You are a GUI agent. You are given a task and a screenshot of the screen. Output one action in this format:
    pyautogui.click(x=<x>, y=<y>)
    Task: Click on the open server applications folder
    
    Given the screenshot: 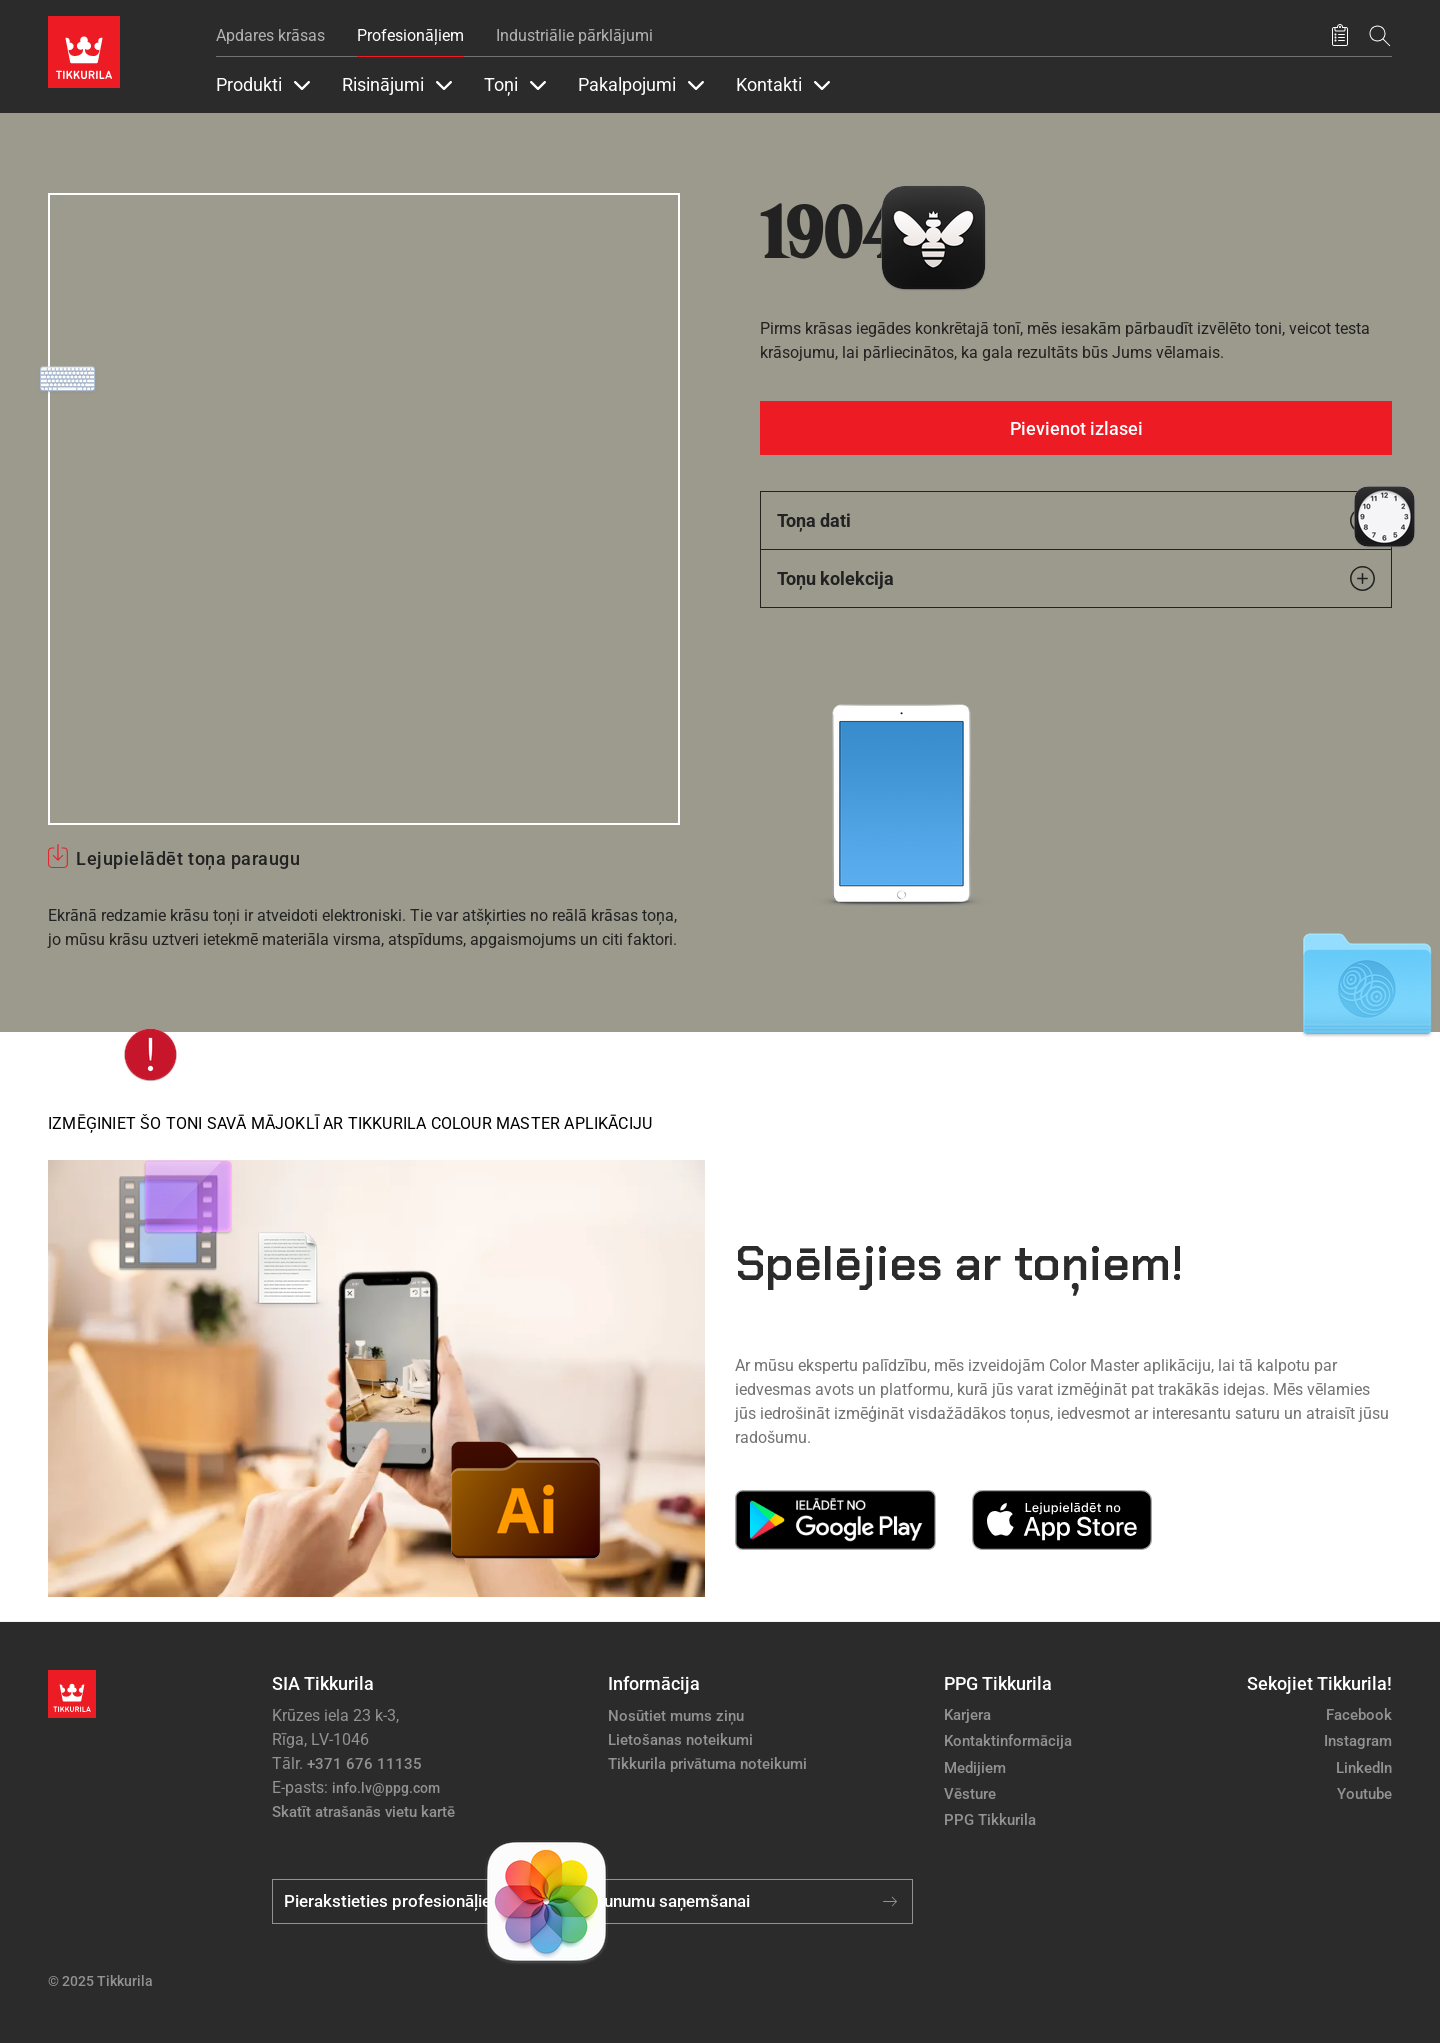 What is the action you would take?
    pyautogui.click(x=1367, y=984)
    